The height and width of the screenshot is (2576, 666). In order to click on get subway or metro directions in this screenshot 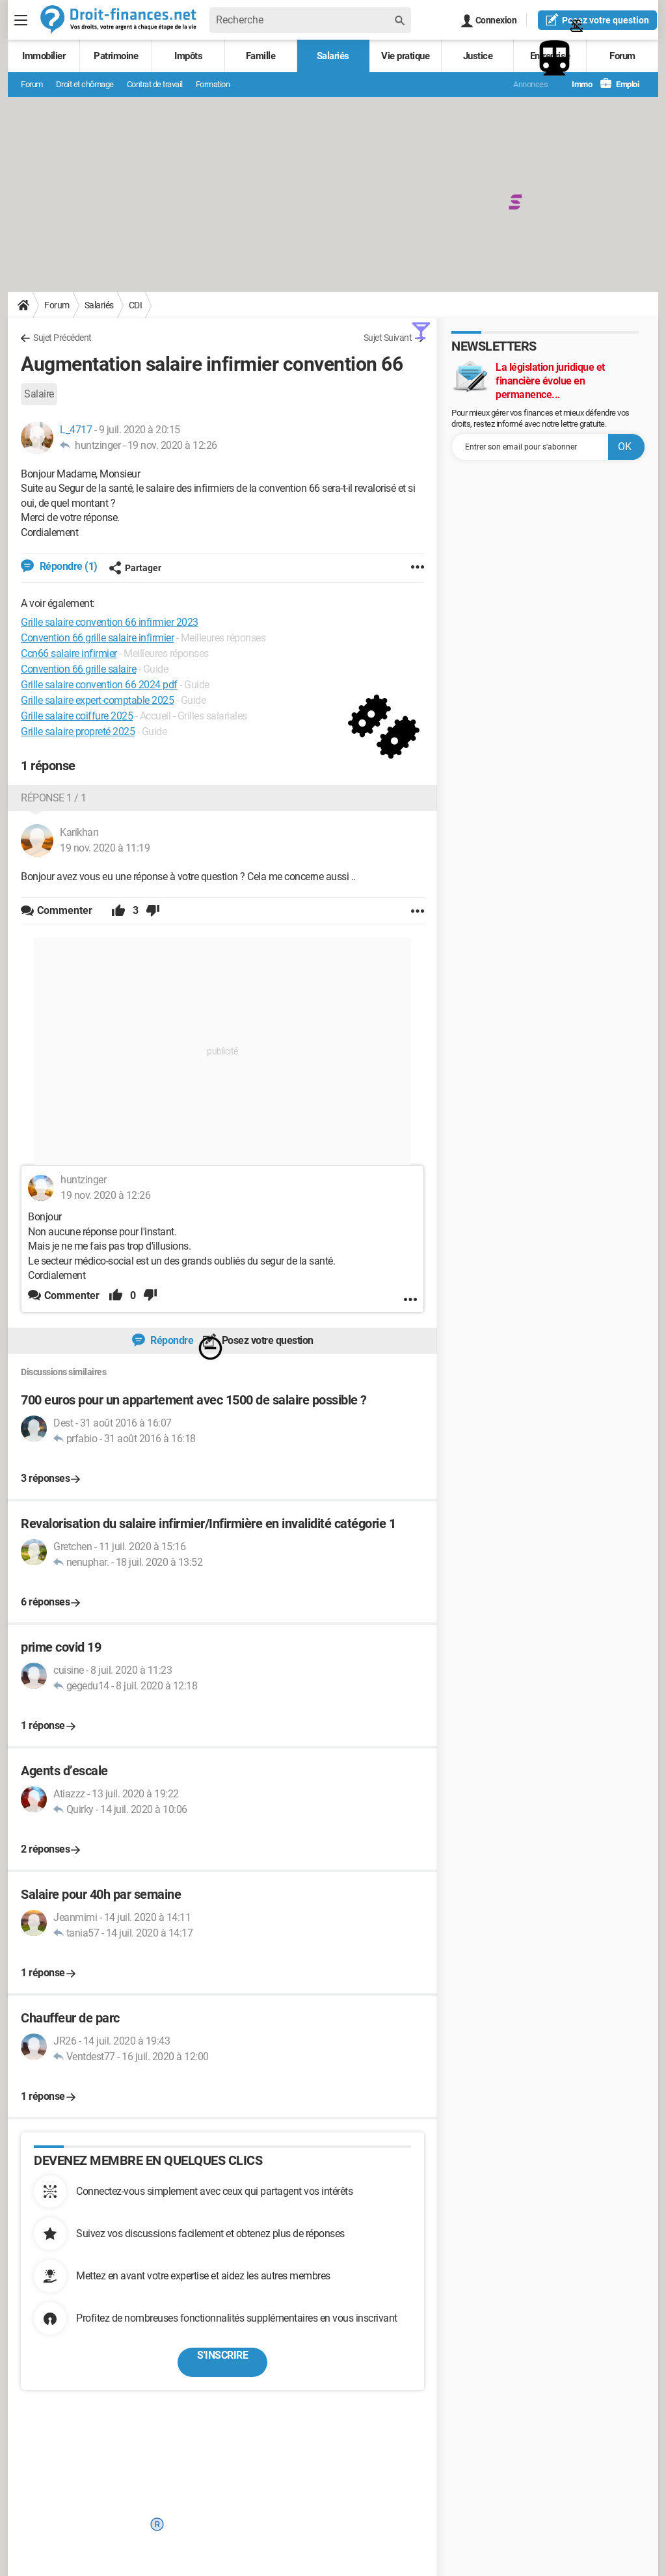, I will do `click(554, 59)`.